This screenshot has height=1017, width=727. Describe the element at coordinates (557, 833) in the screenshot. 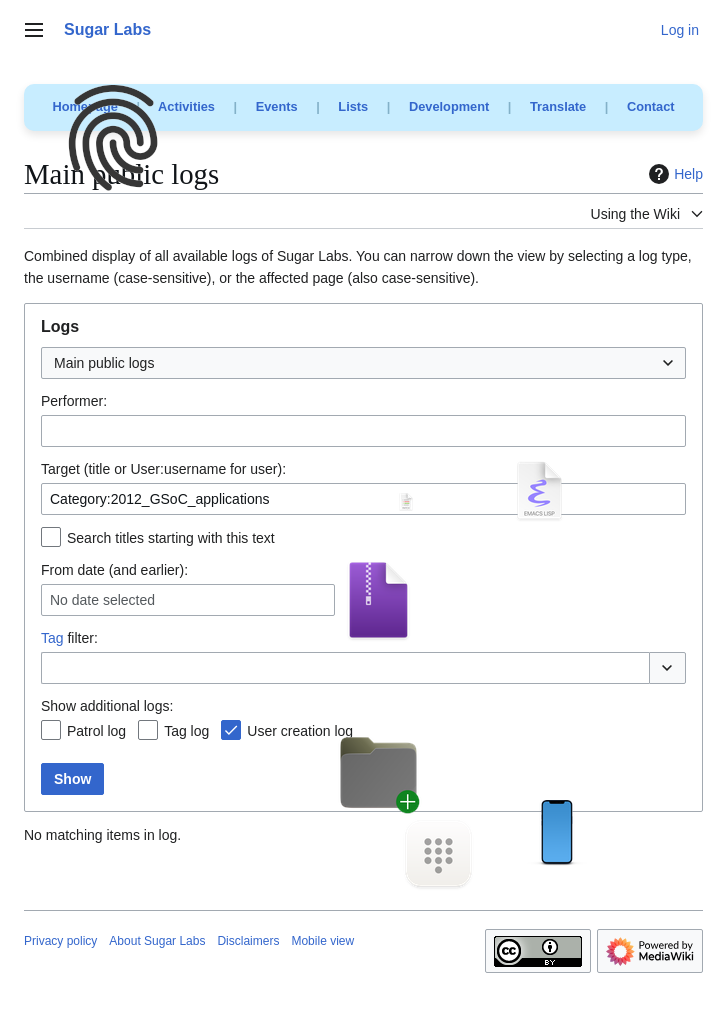

I see `iPhone device connected to this mac` at that location.